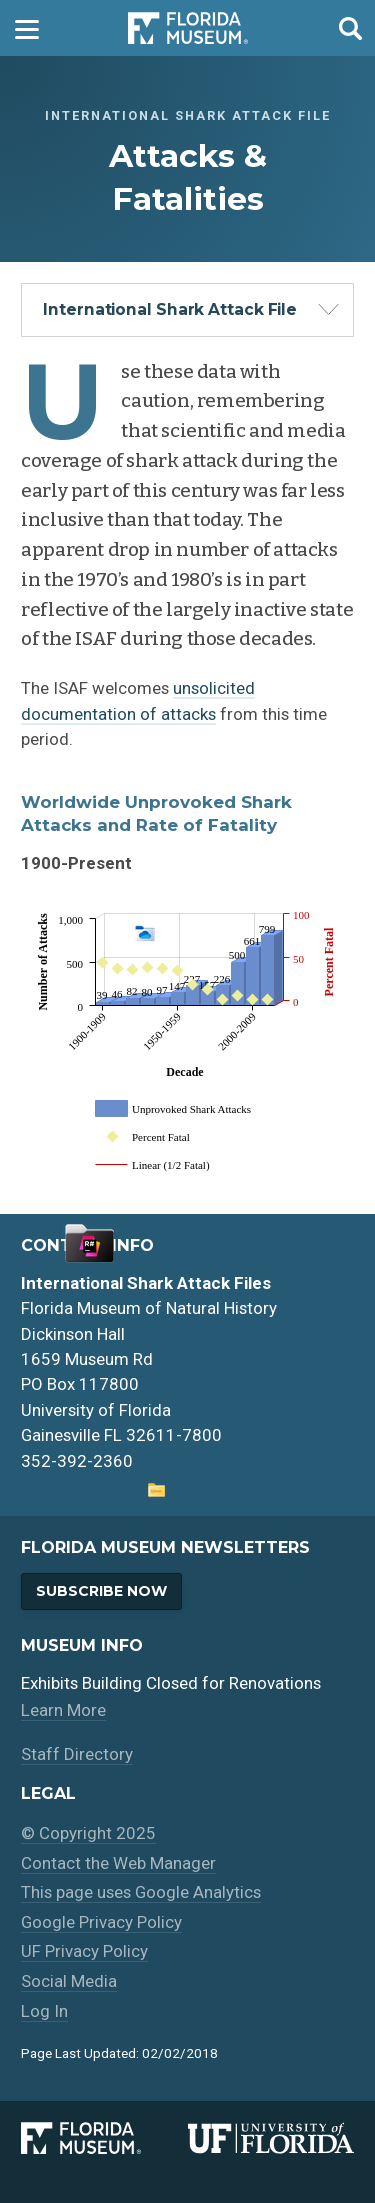 The image size is (375, 2203). Describe the element at coordinates (89, 1244) in the screenshot. I see `open JetBrains ReSharper project folder` at that location.